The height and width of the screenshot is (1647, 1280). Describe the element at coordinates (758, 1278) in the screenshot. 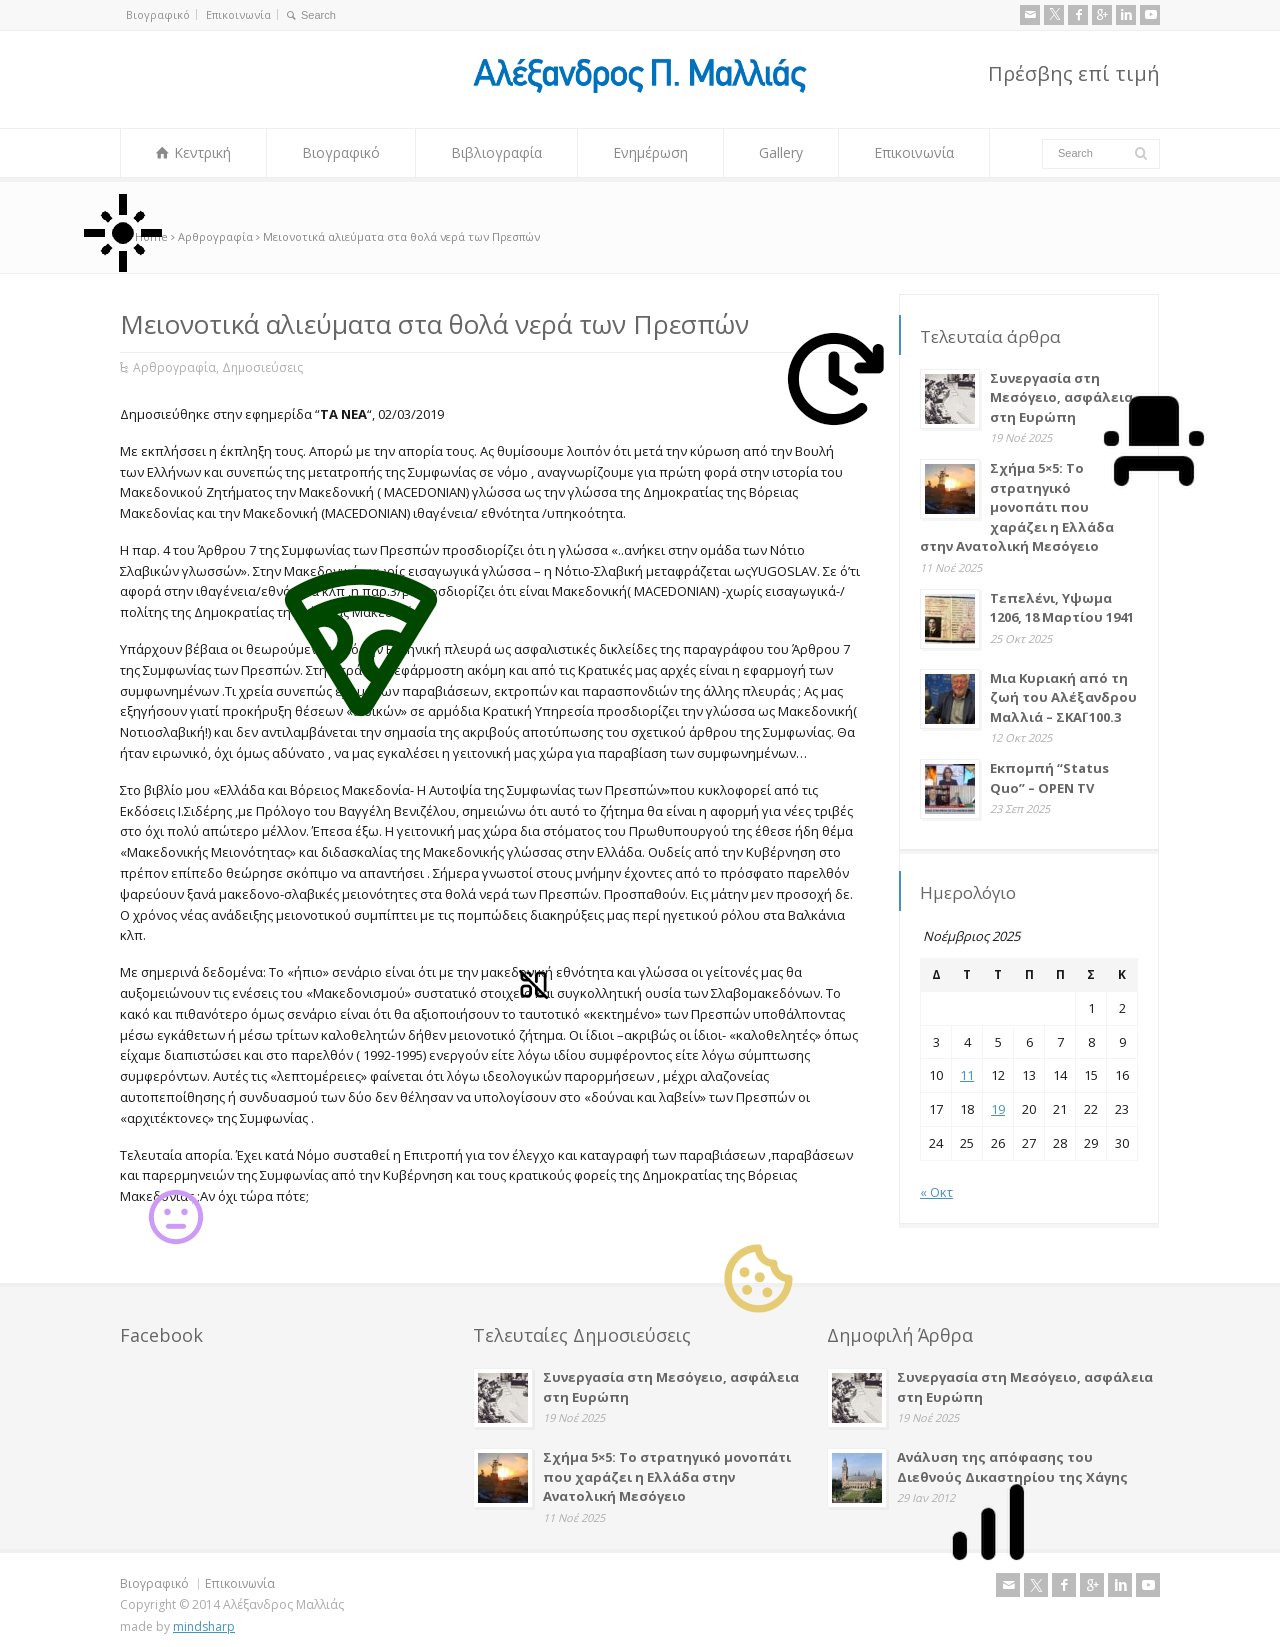

I see `manage cookie preferences and privacy settings` at that location.